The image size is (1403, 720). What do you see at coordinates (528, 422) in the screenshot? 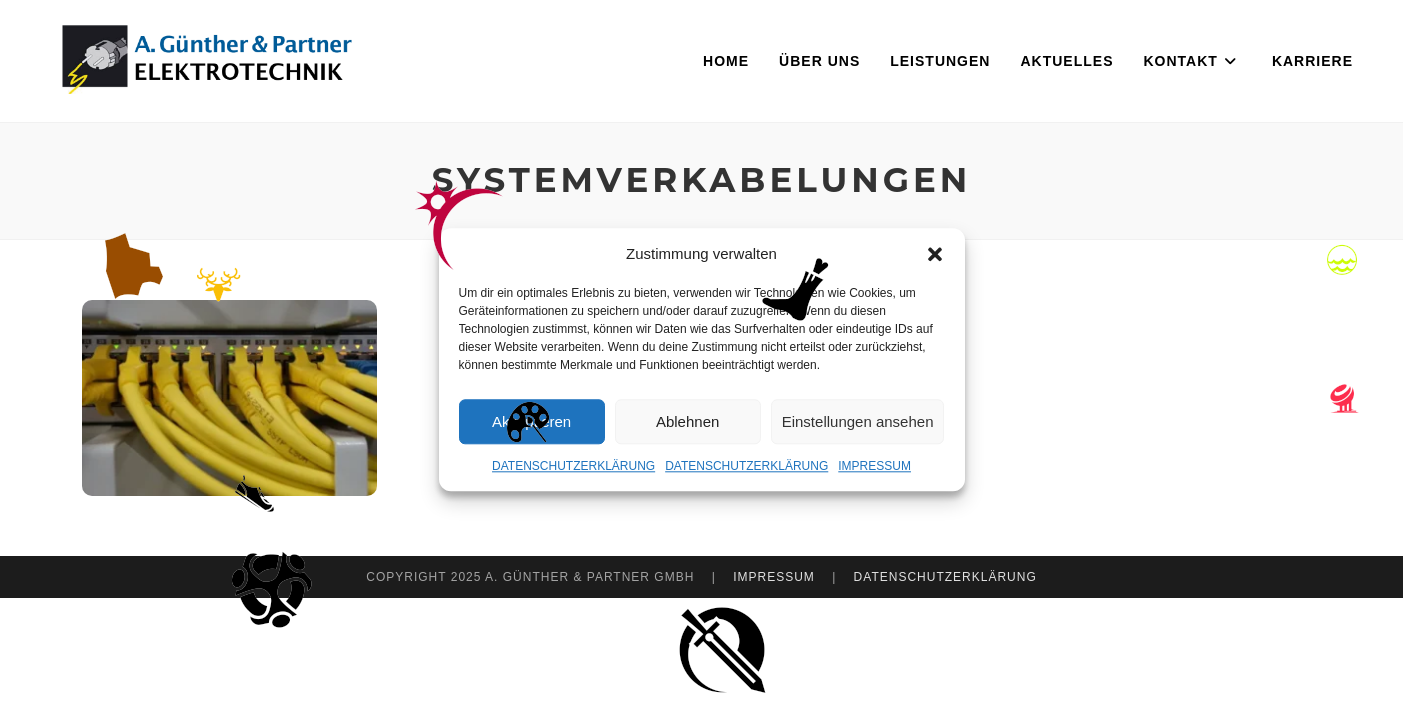
I see `access color or theme customization options` at bounding box center [528, 422].